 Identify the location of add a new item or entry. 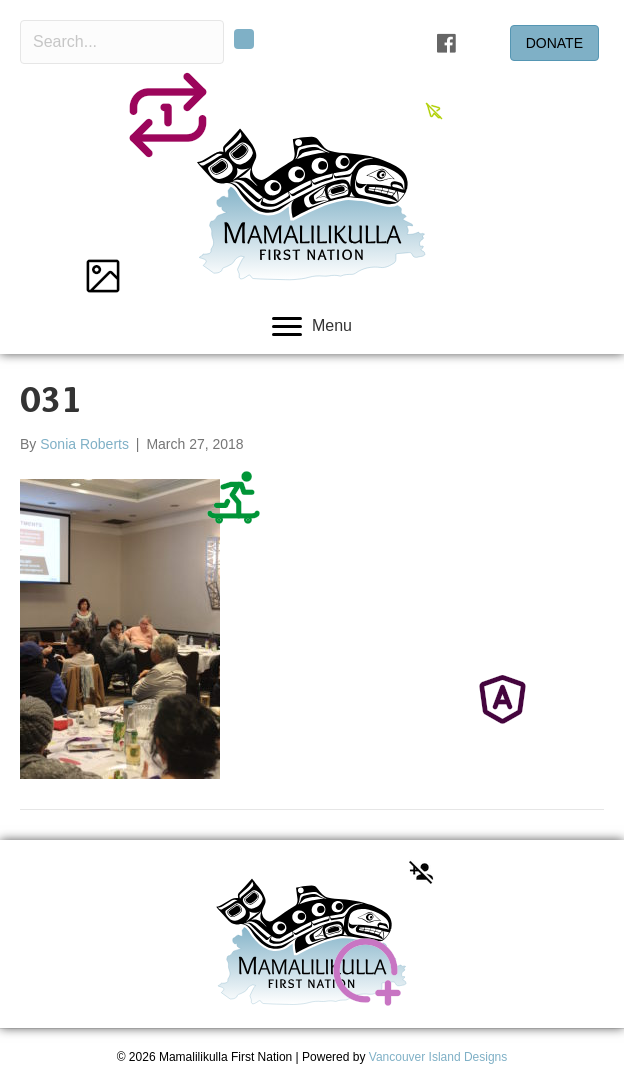
(365, 970).